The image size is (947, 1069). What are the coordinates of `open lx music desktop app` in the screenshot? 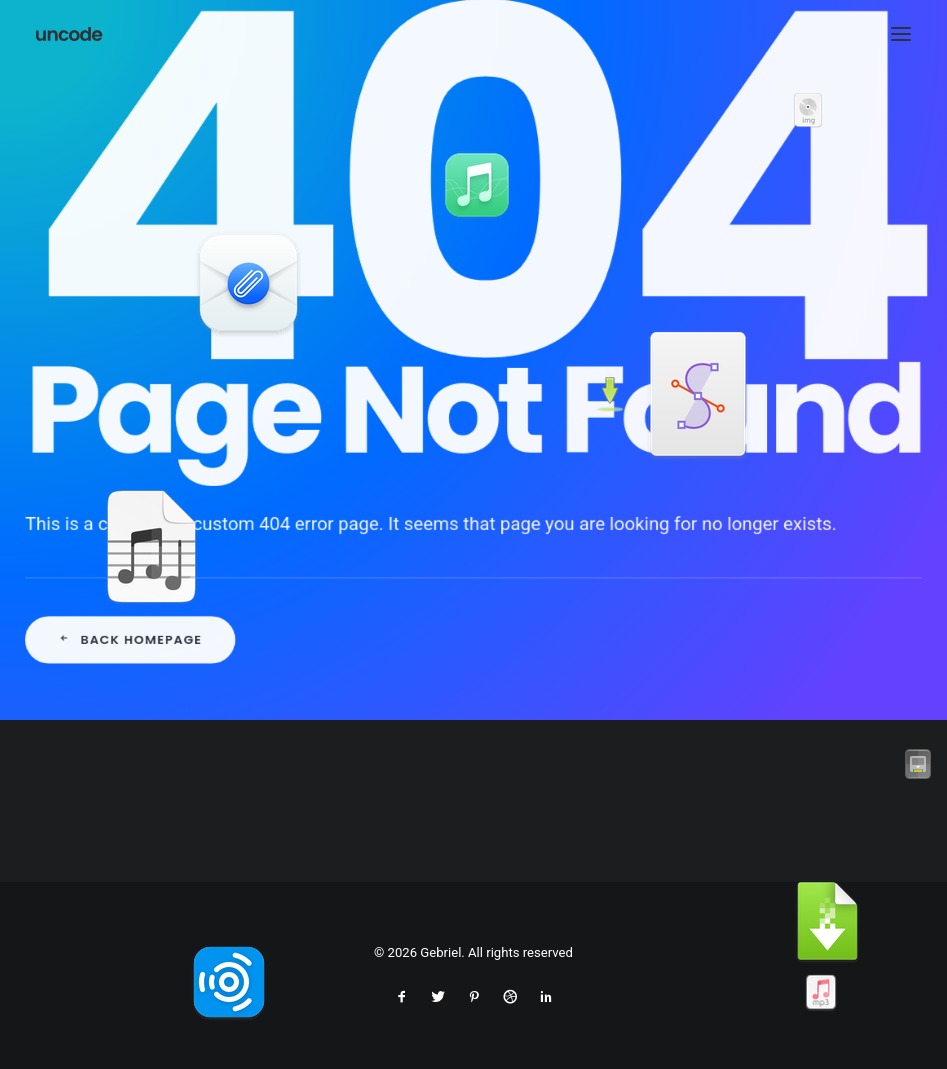 It's located at (477, 185).